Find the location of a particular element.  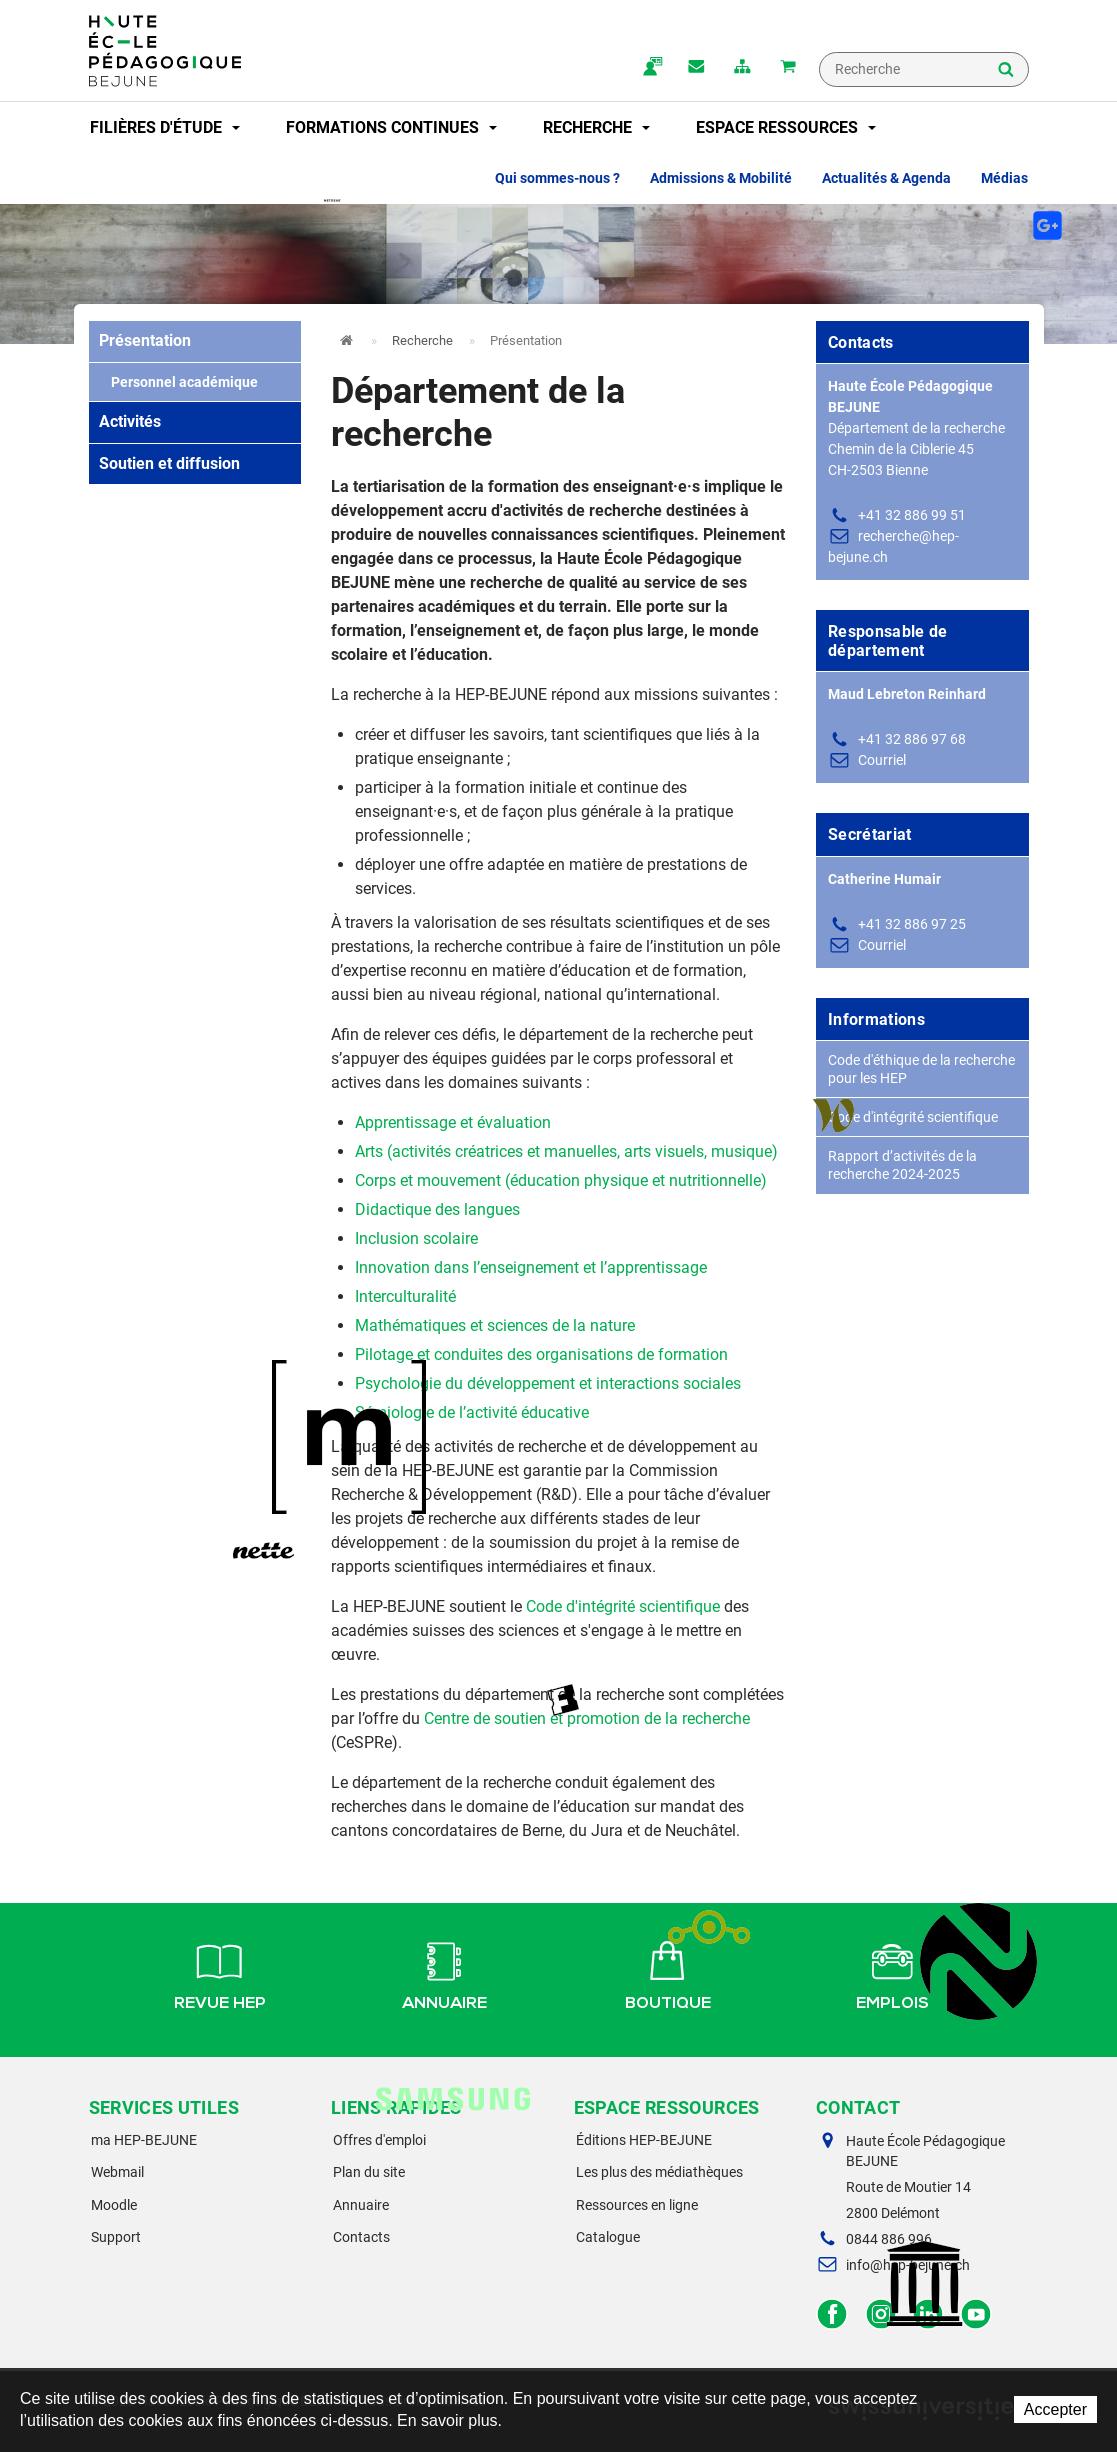

Samsung brand logo is located at coordinates (453, 2099).